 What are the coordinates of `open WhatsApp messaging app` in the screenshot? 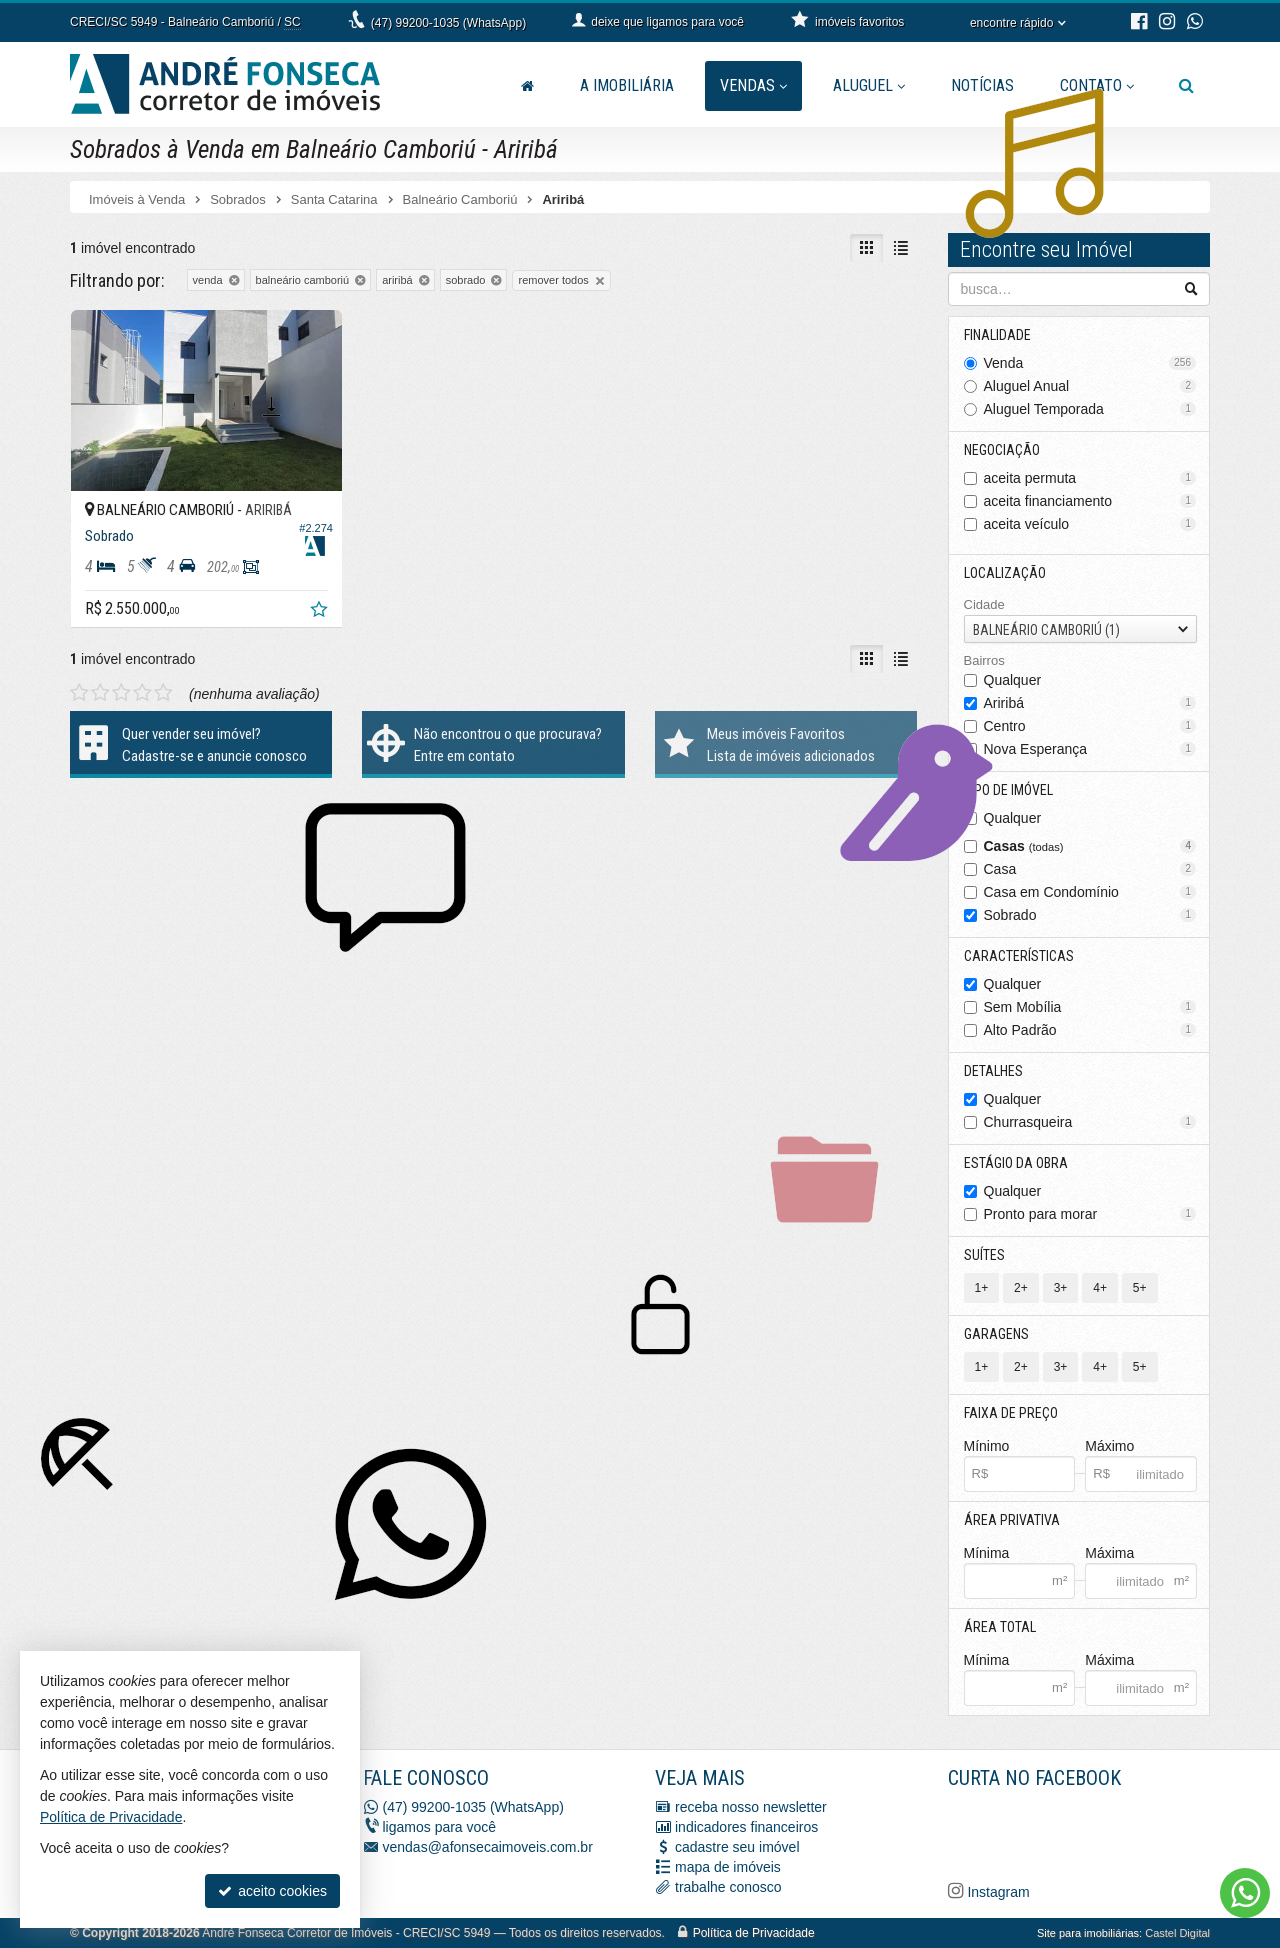 It's located at (410, 1524).